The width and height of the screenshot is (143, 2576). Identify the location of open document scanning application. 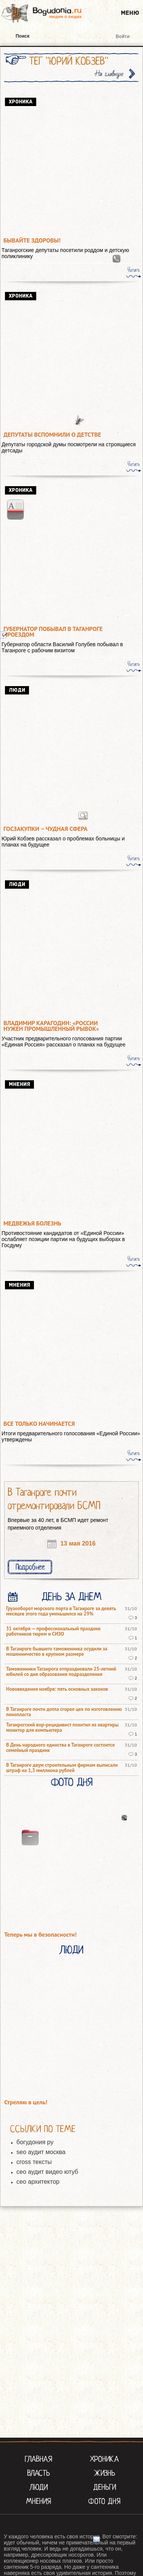
(15, 509).